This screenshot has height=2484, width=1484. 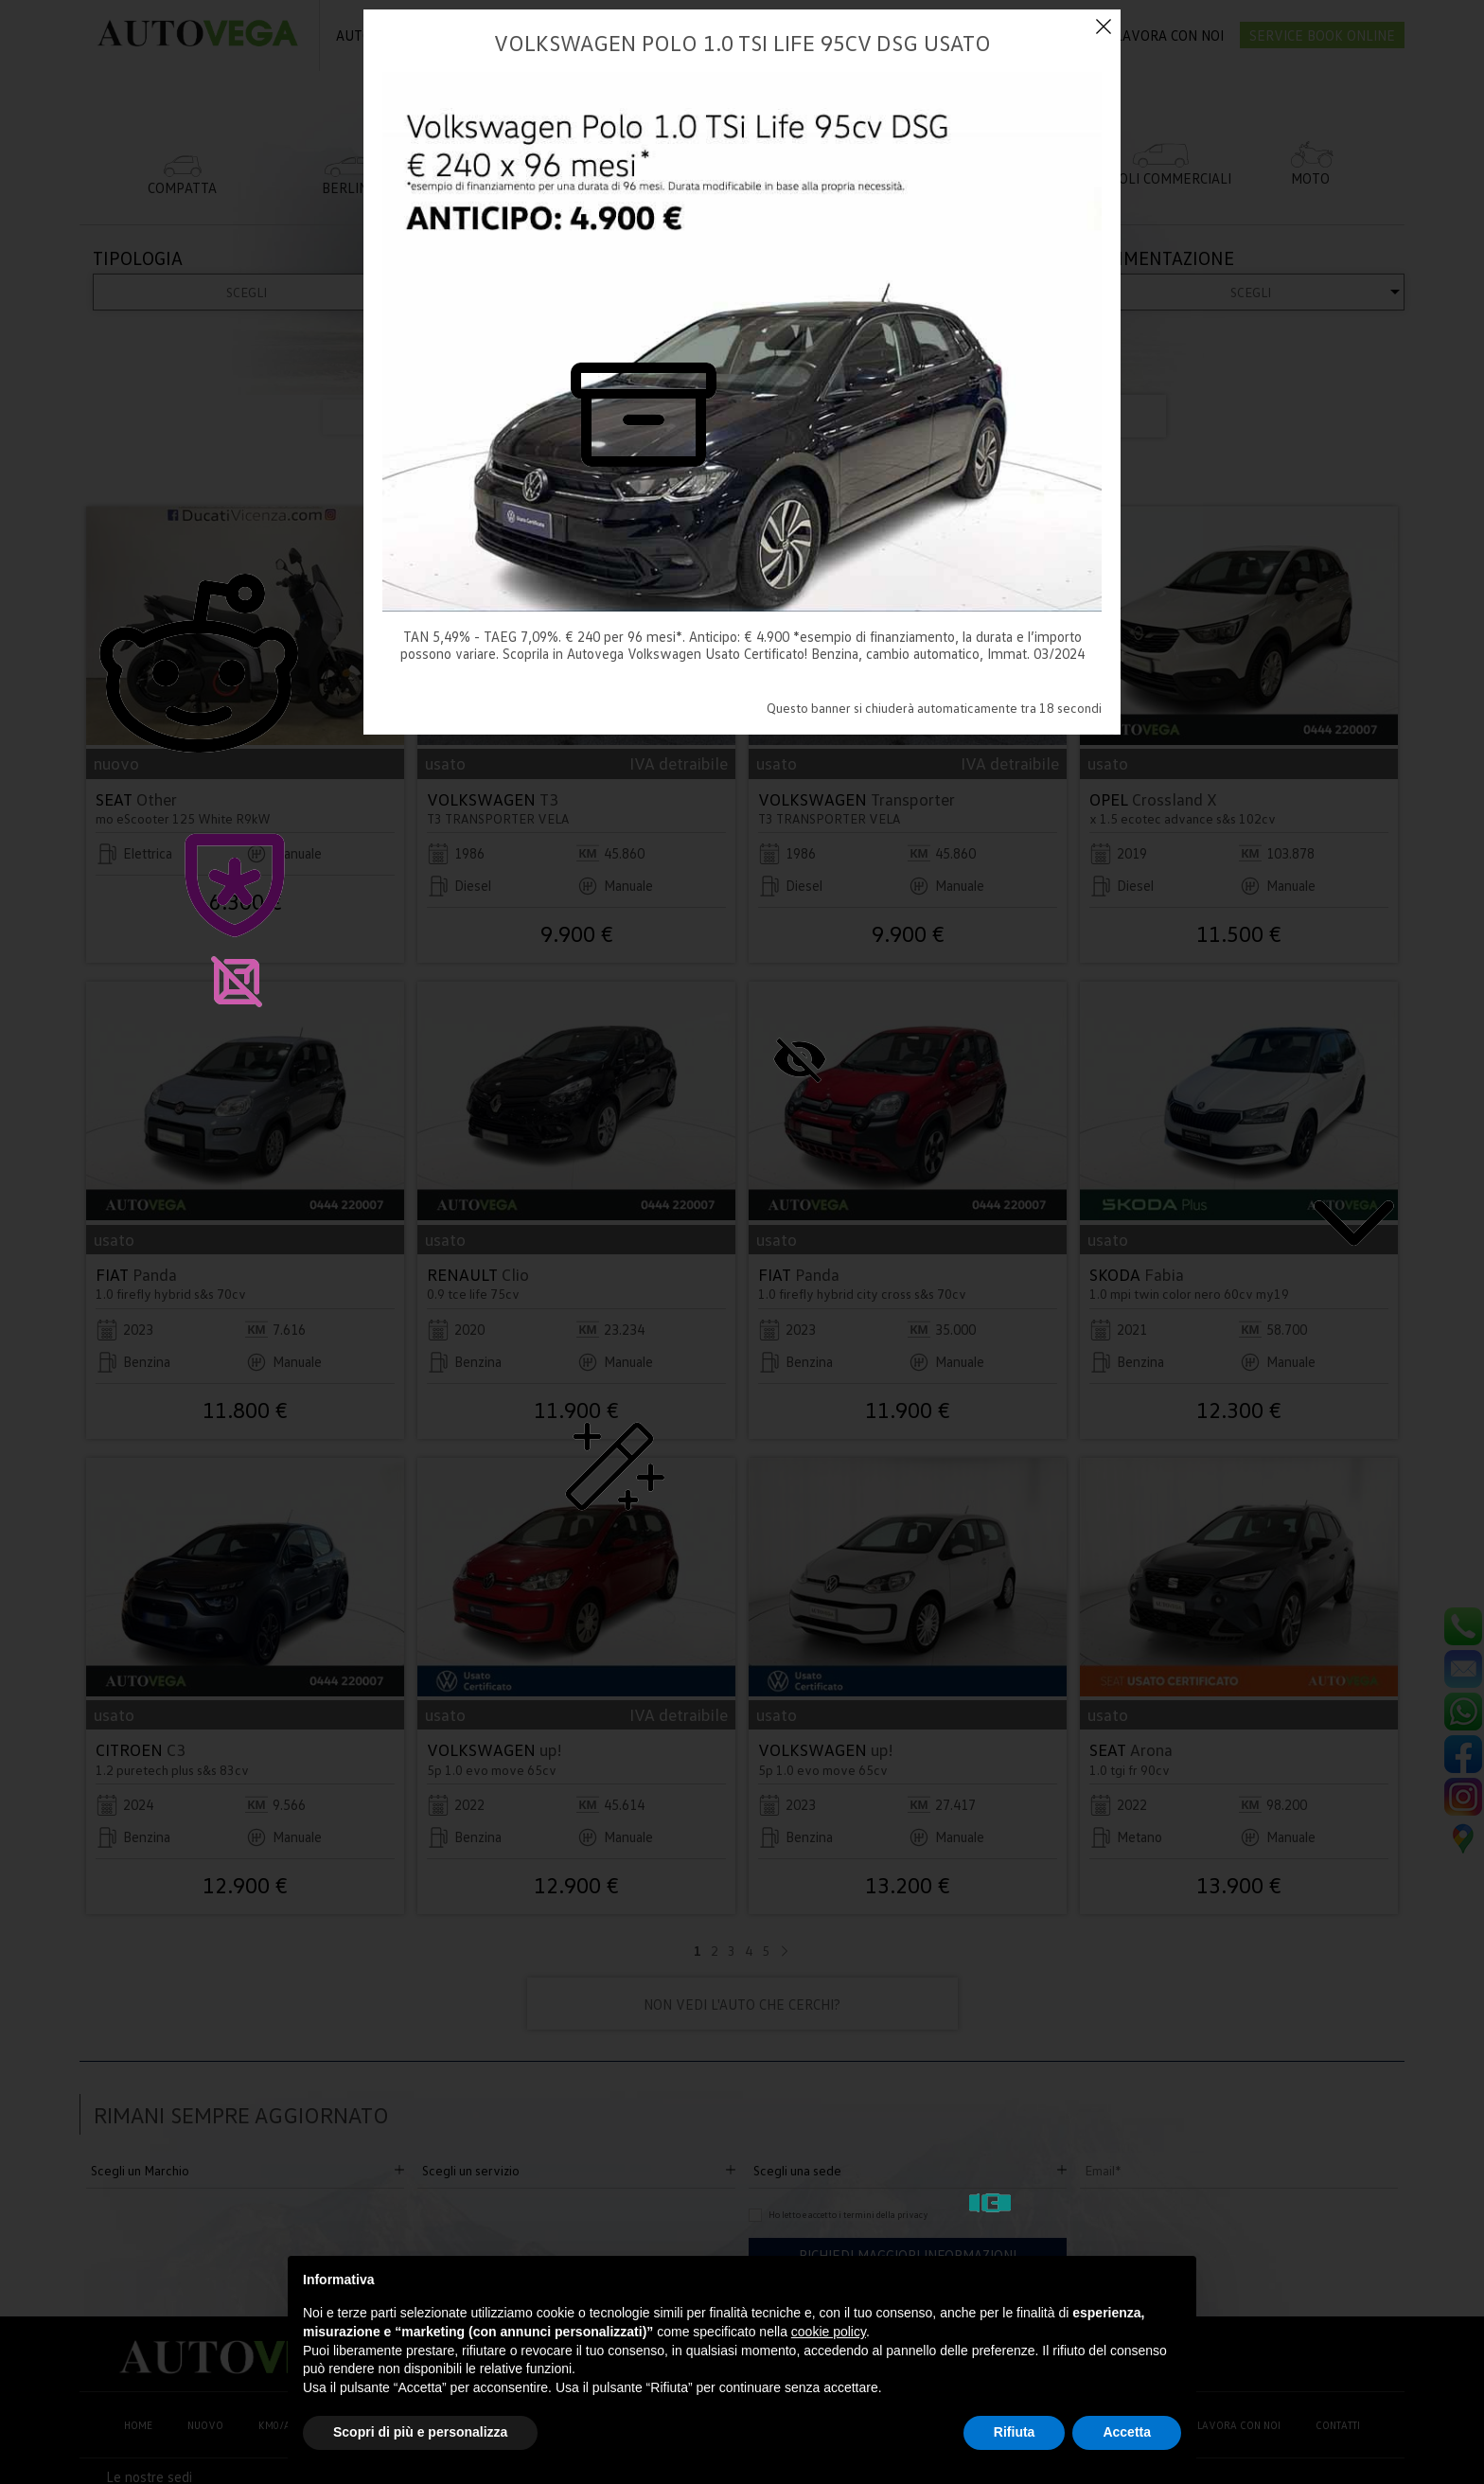 What do you see at coordinates (800, 1060) in the screenshot?
I see `hide password or sensitive content` at bounding box center [800, 1060].